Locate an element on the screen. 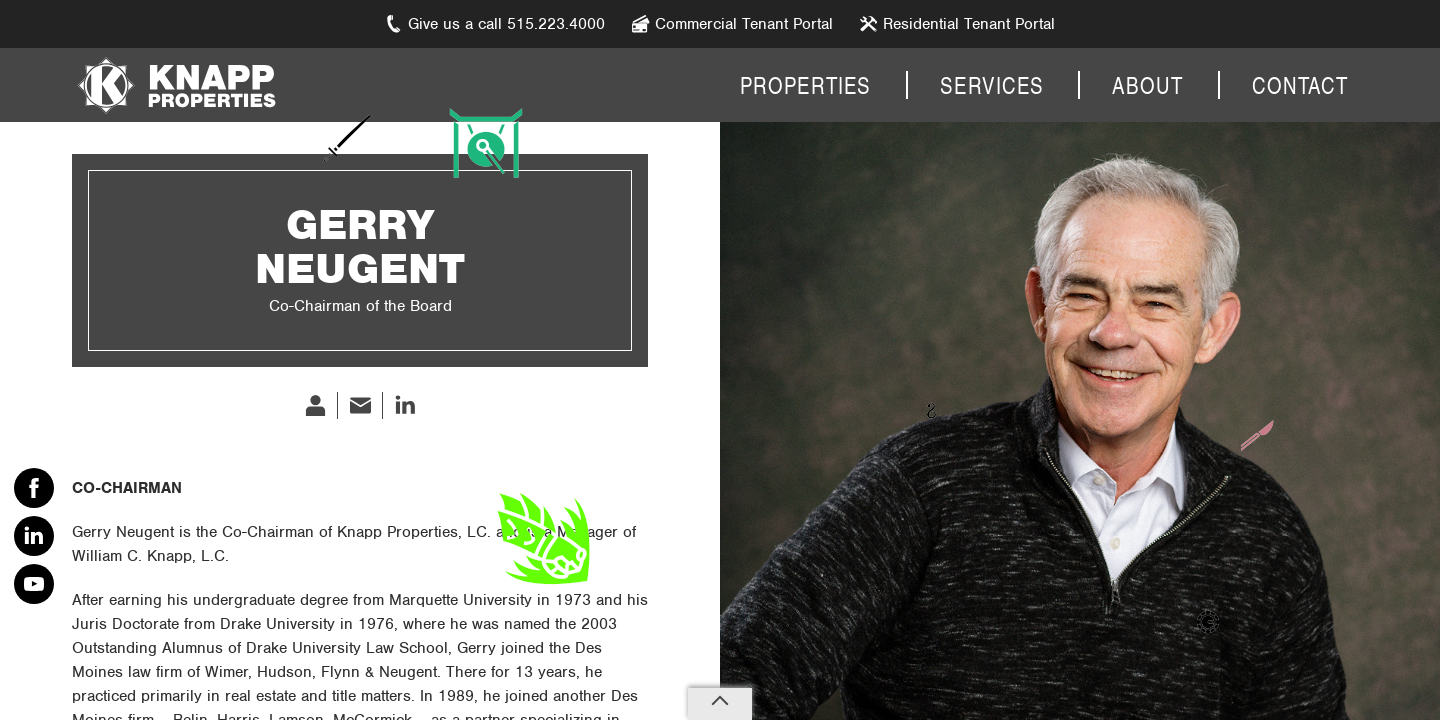  loading or processing indicator is located at coordinates (1208, 622).